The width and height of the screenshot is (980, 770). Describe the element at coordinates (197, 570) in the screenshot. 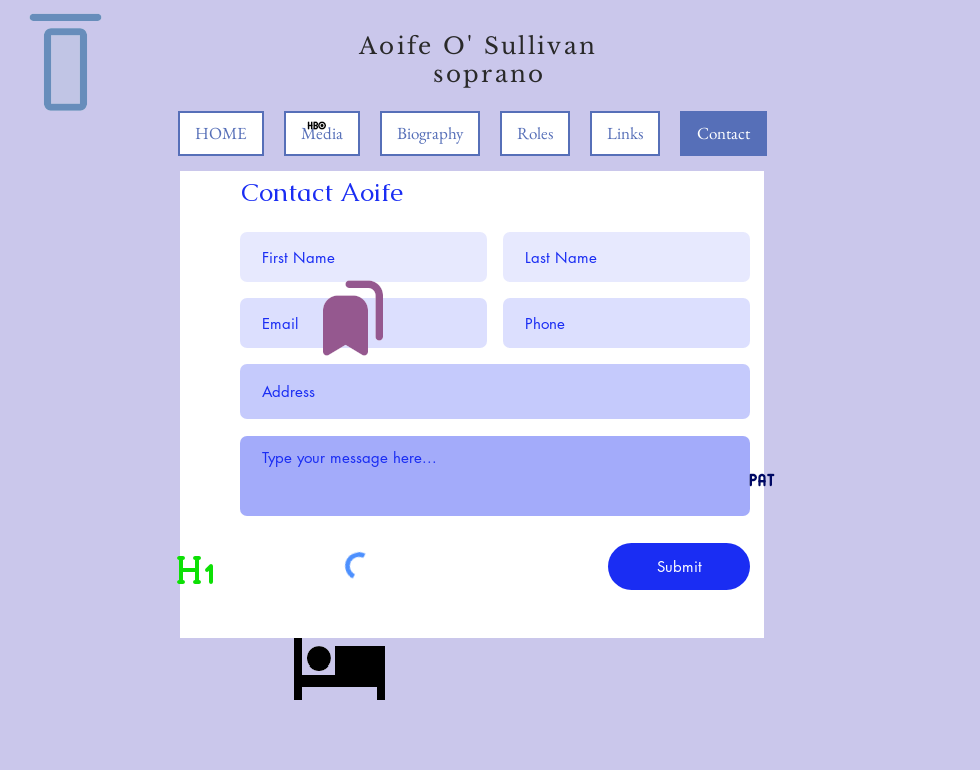

I see `format text as heading level 1` at that location.